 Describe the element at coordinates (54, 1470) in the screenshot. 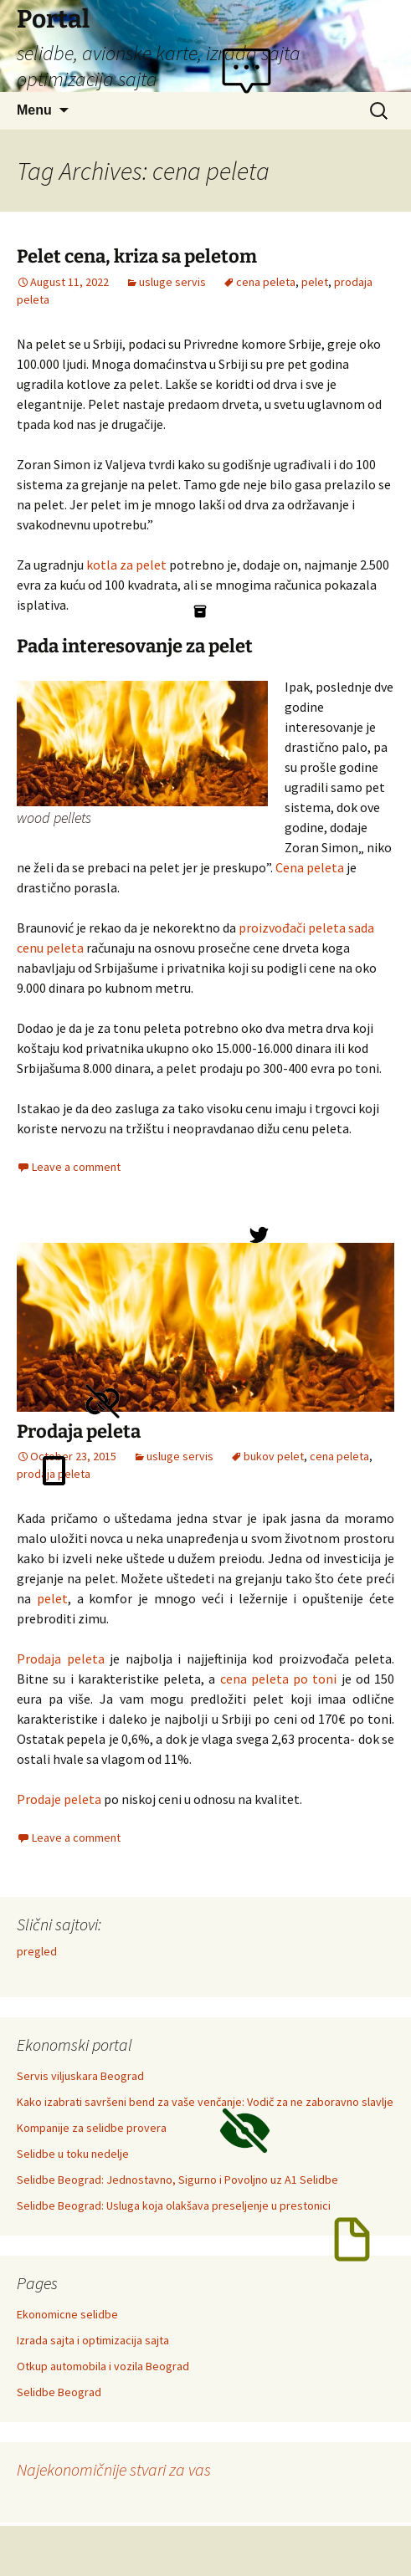

I see `crop image to portrait orientation` at that location.